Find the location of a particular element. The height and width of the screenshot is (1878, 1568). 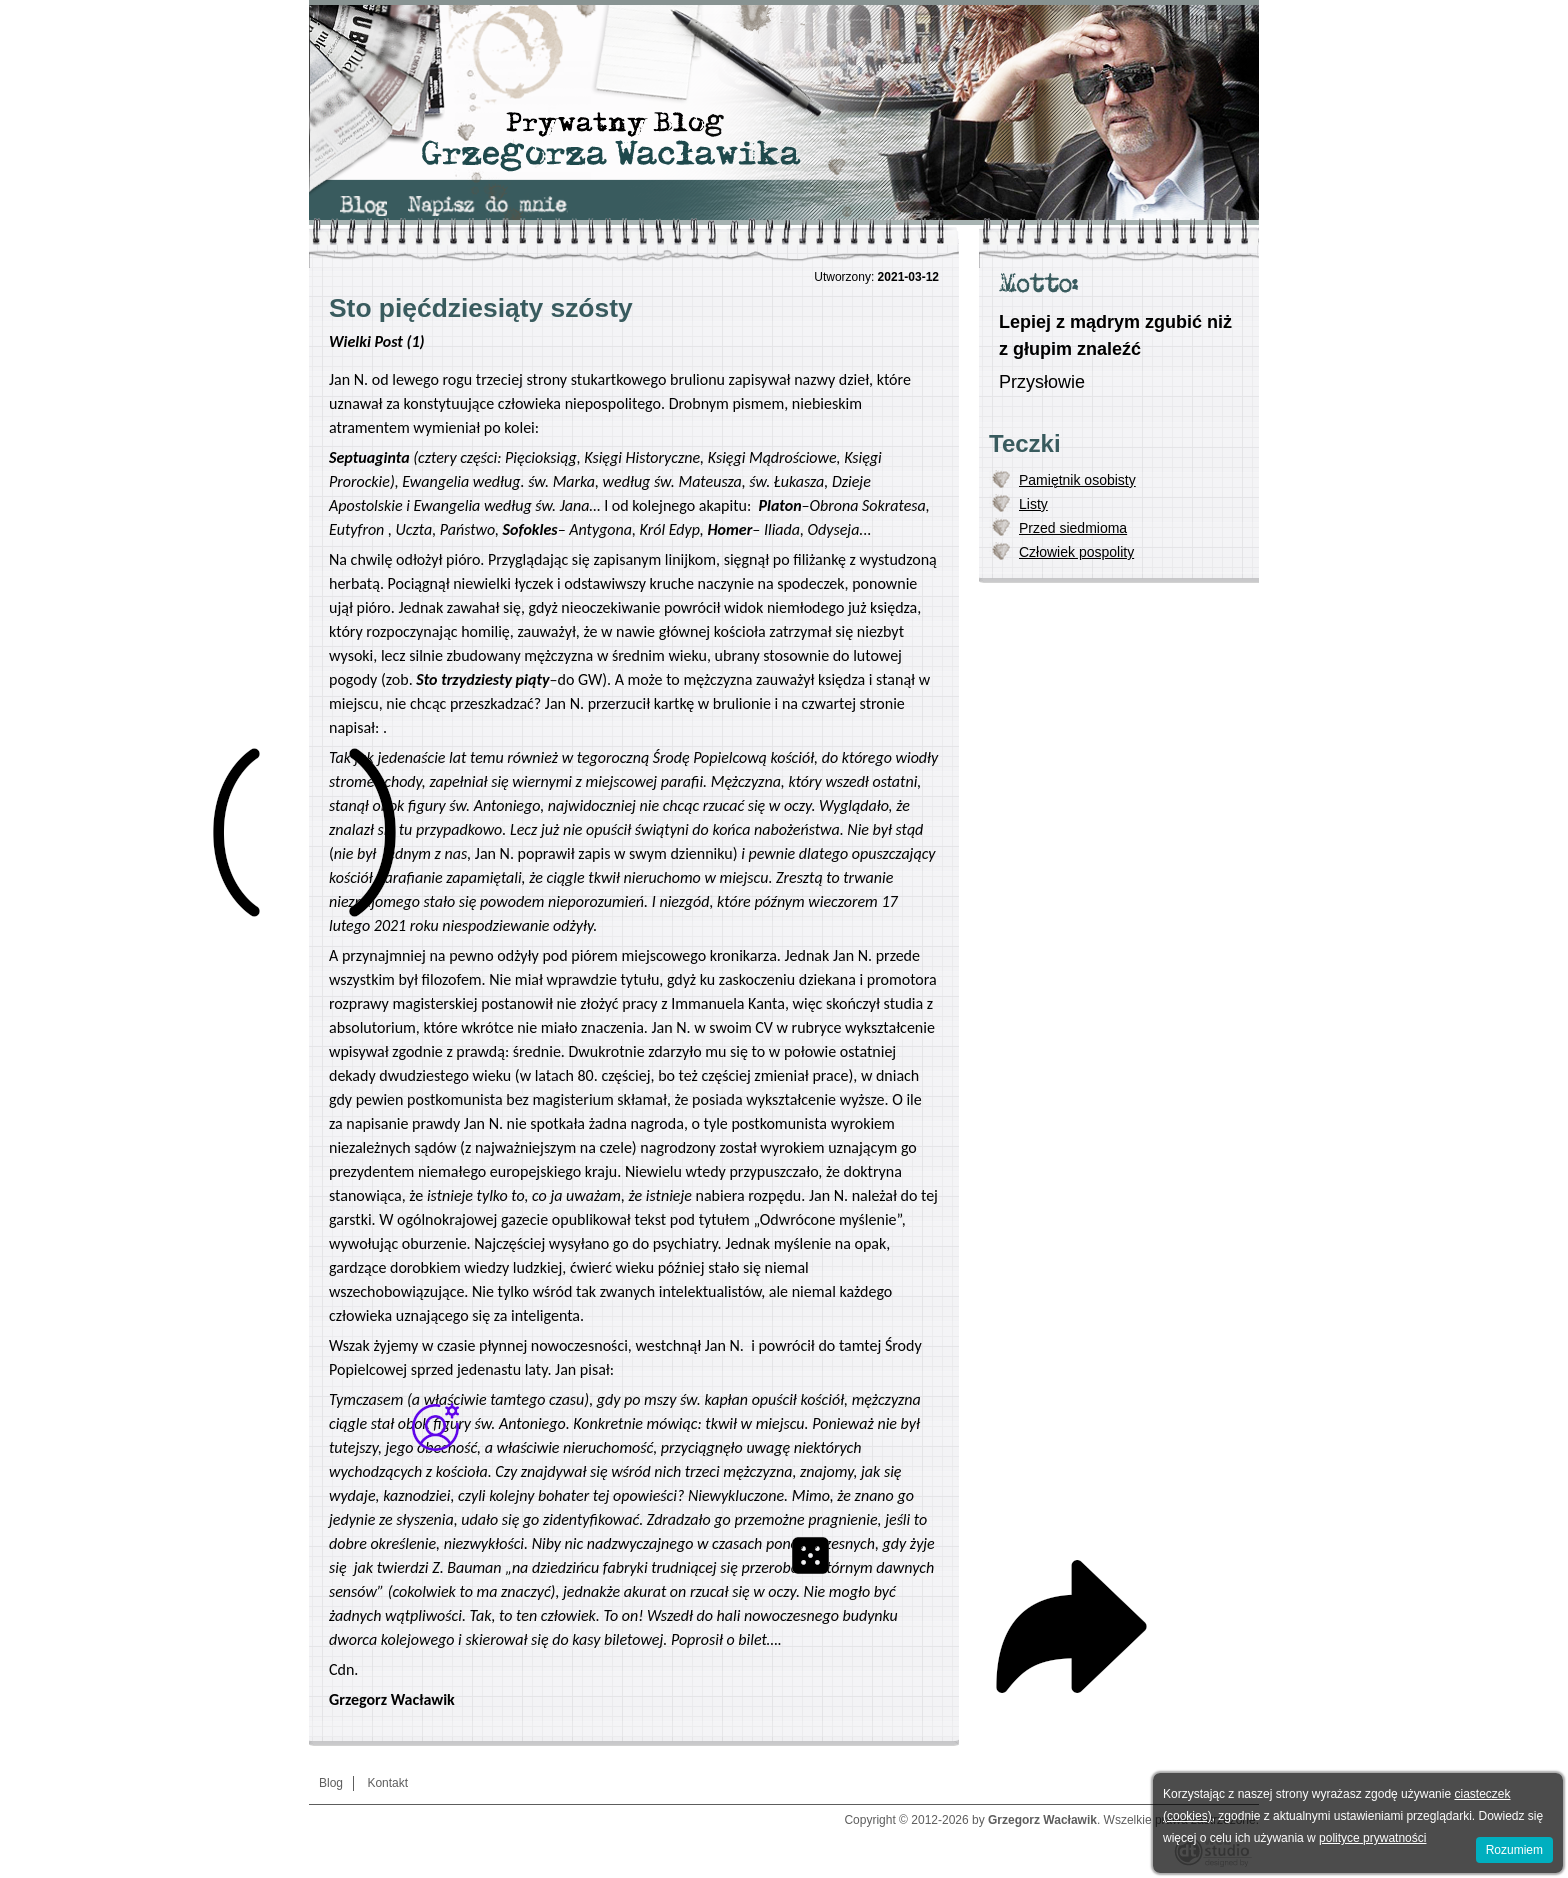

share or forward content is located at coordinates (1071, 1626).